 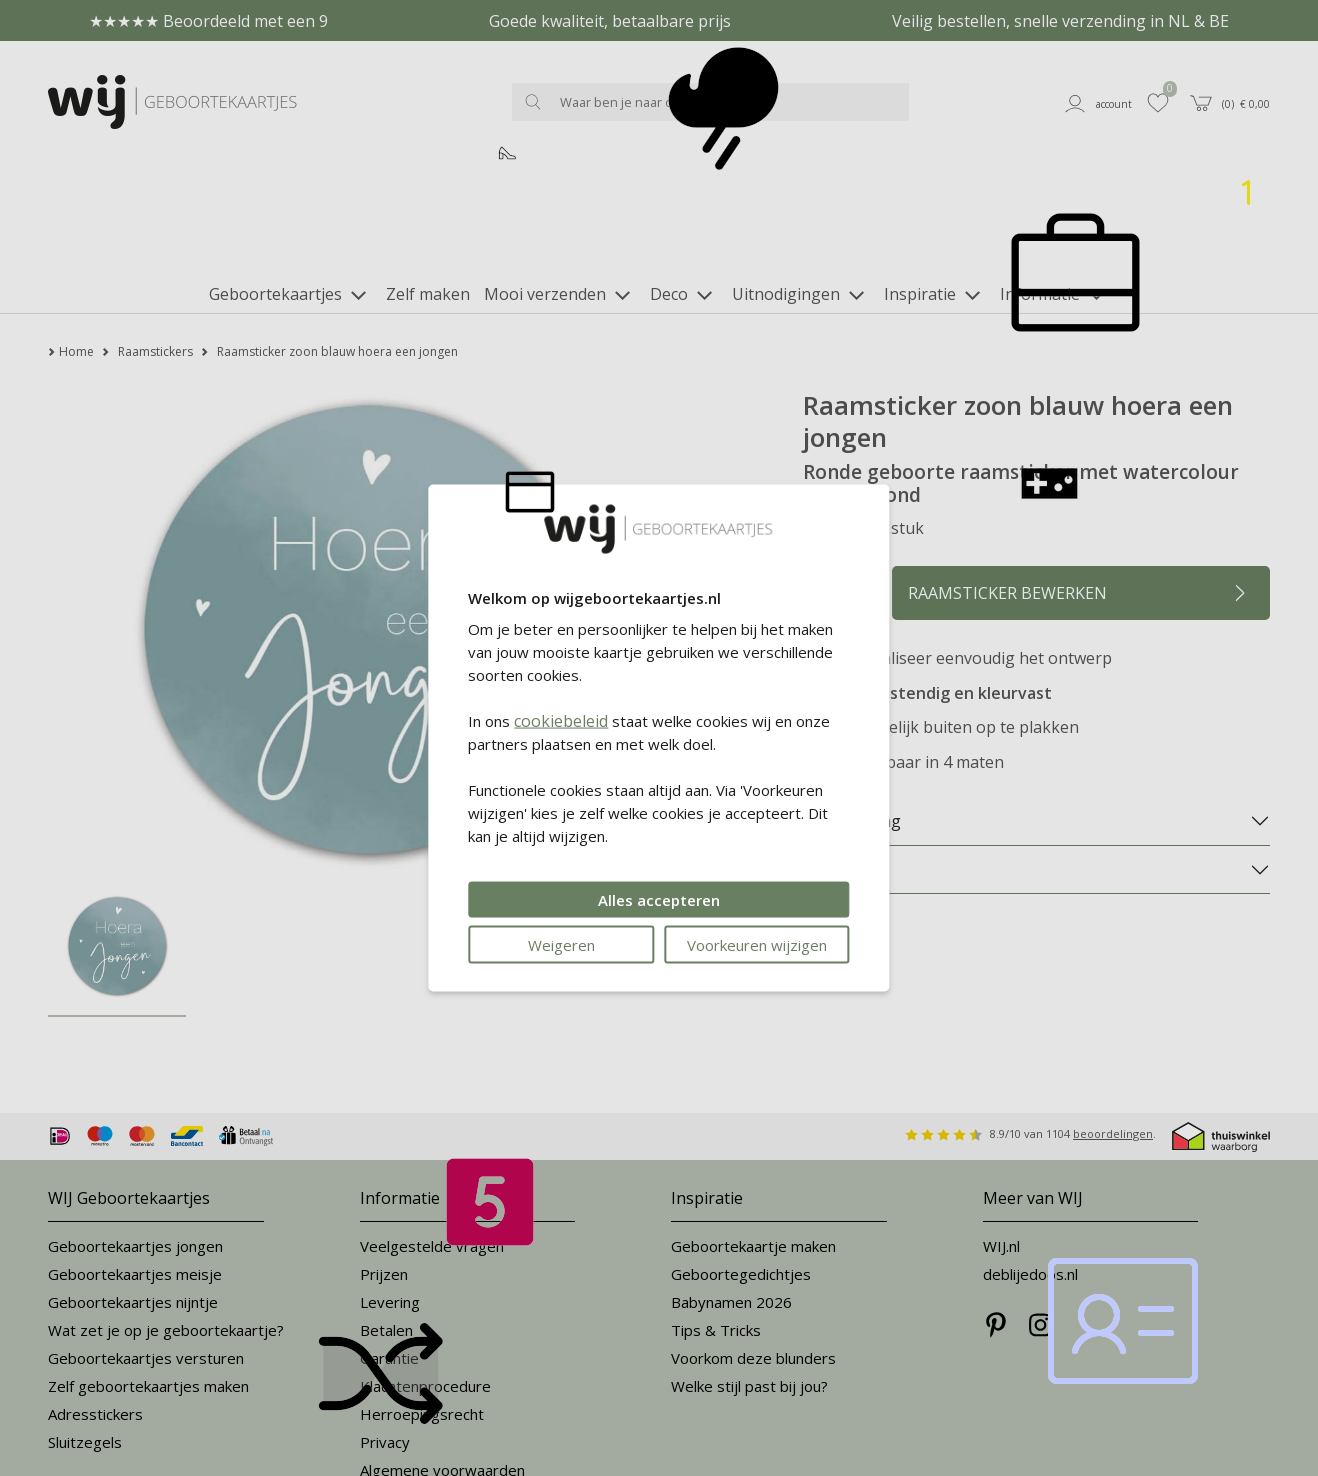 I want to click on view profile or account information, so click(x=1123, y=1321).